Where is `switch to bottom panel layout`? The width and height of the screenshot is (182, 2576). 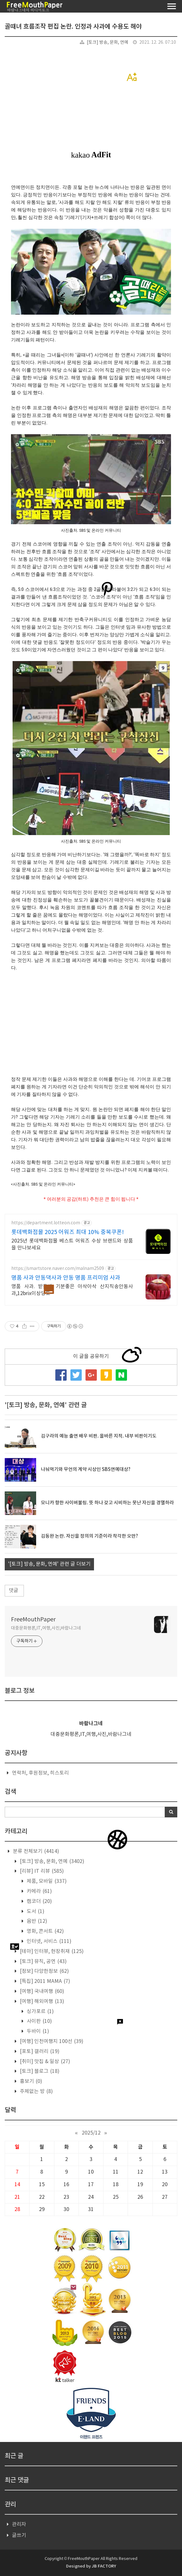 switch to bottom panel layout is located at coordinates (49, 1289).